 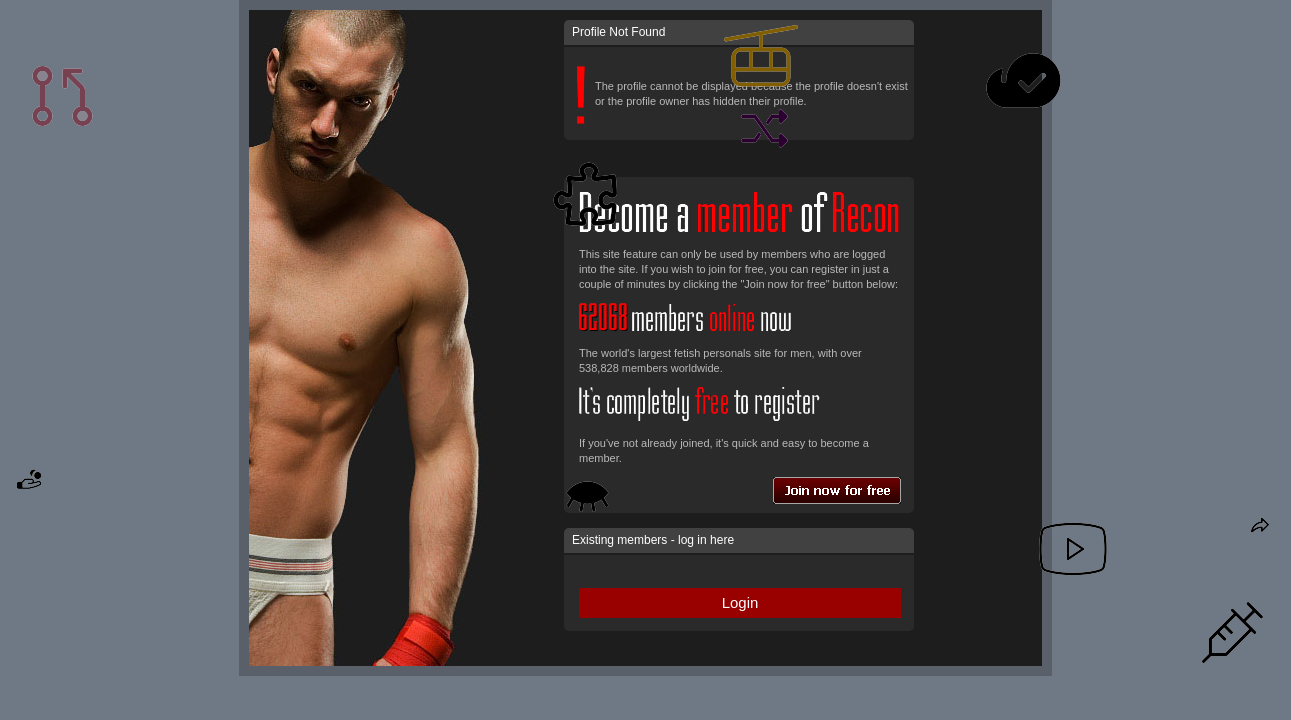 I want to click on access plugins or extensions, so click(x=586, y=195).